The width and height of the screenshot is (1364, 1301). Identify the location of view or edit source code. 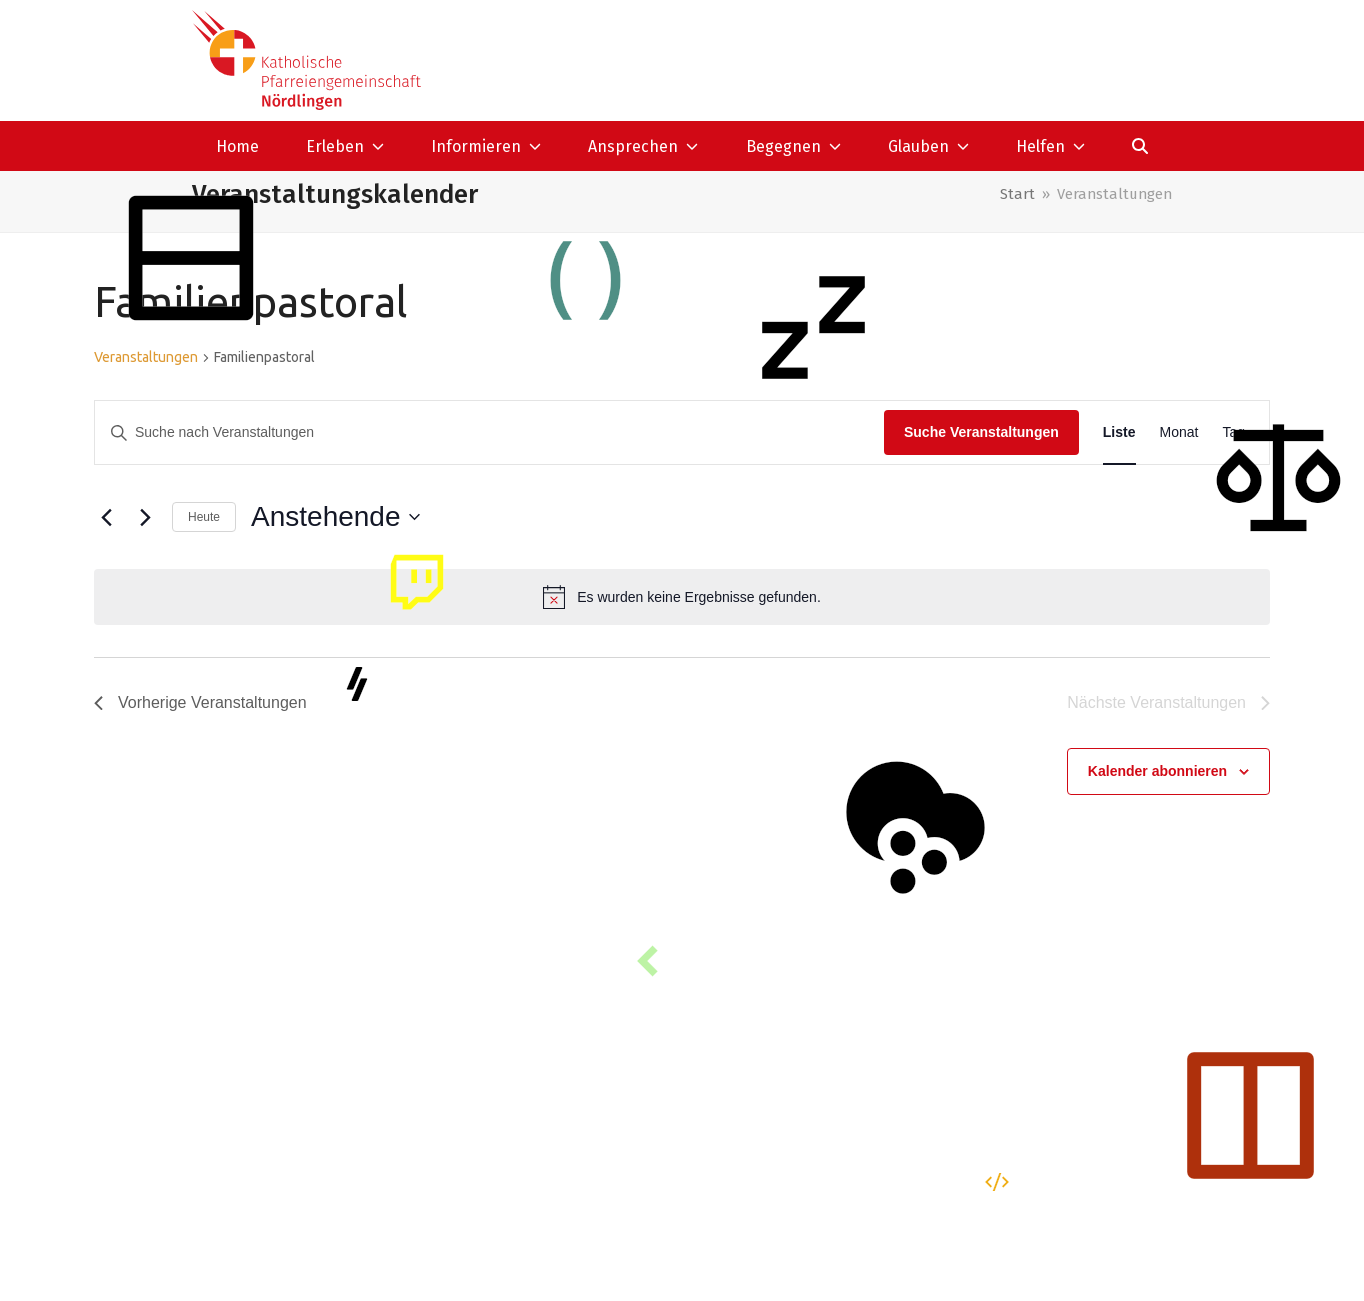
(997, 1182).